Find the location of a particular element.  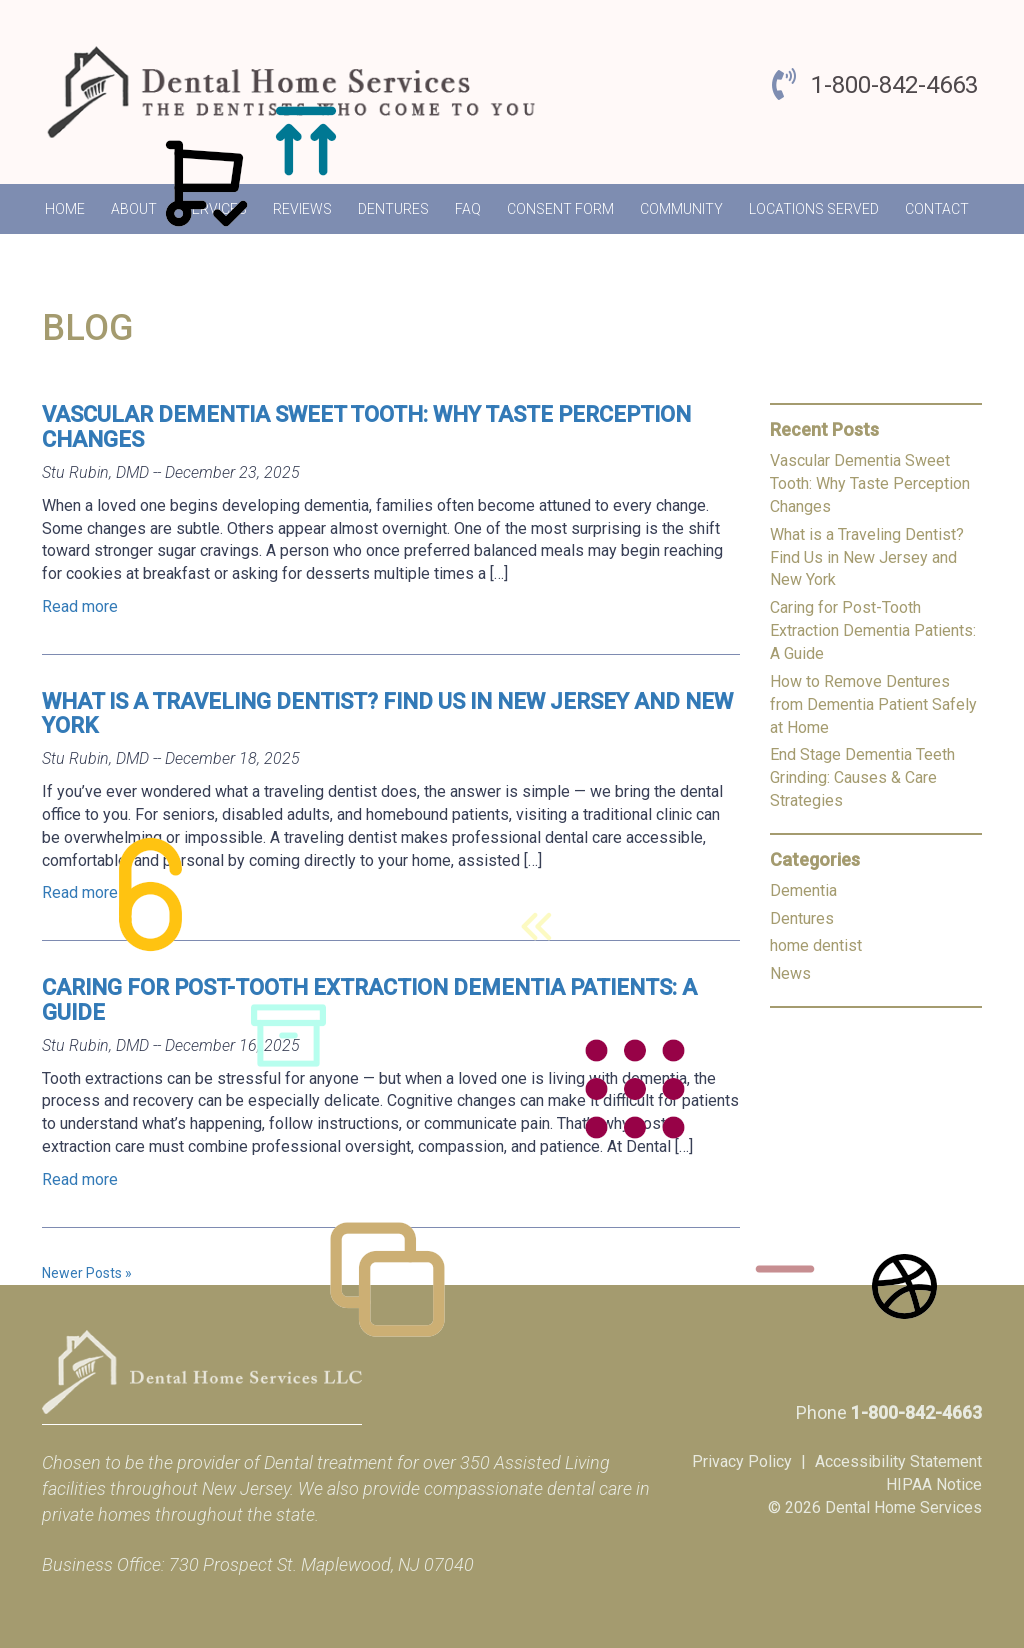

upload multiple files is located at coordinates (306, 141).